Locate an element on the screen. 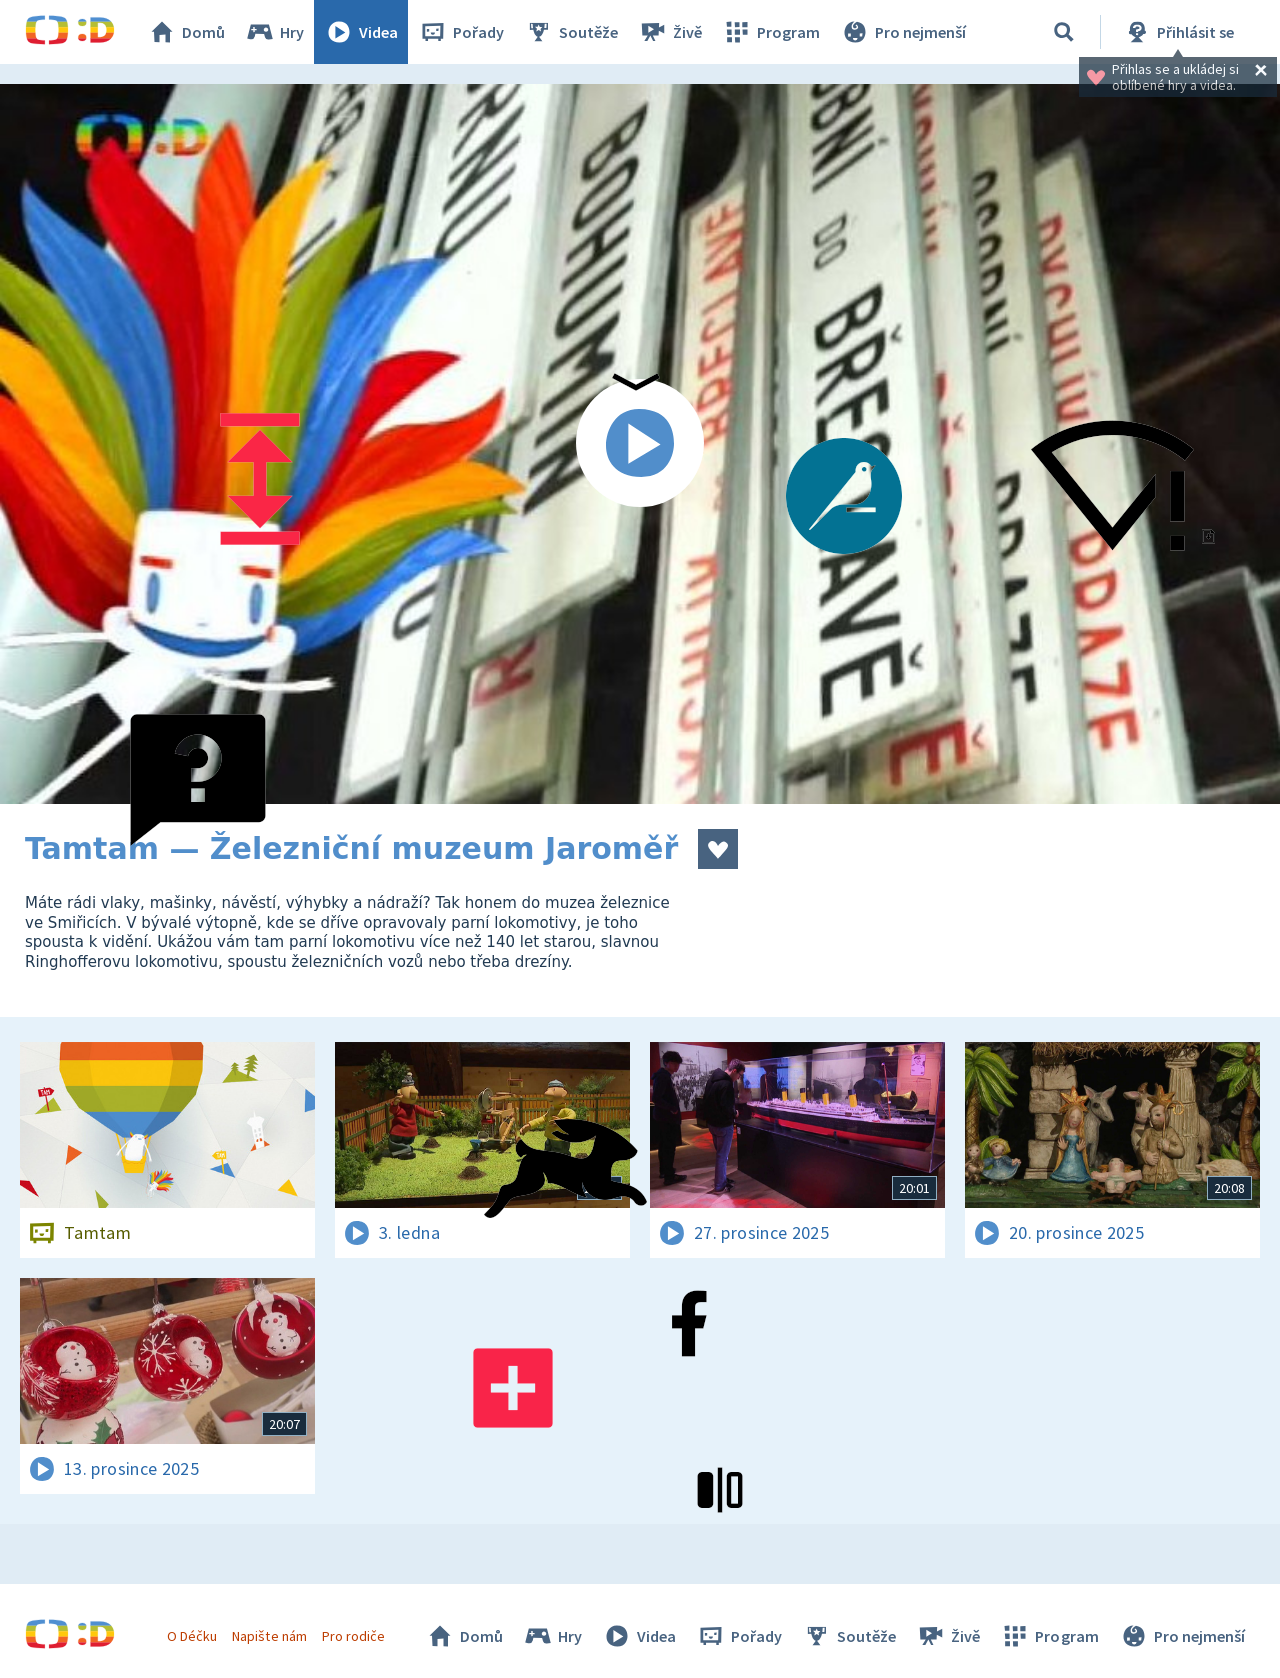 This screenshot has height=1678, width=1280. open Facebook app is located at coordinates (688, 1323).